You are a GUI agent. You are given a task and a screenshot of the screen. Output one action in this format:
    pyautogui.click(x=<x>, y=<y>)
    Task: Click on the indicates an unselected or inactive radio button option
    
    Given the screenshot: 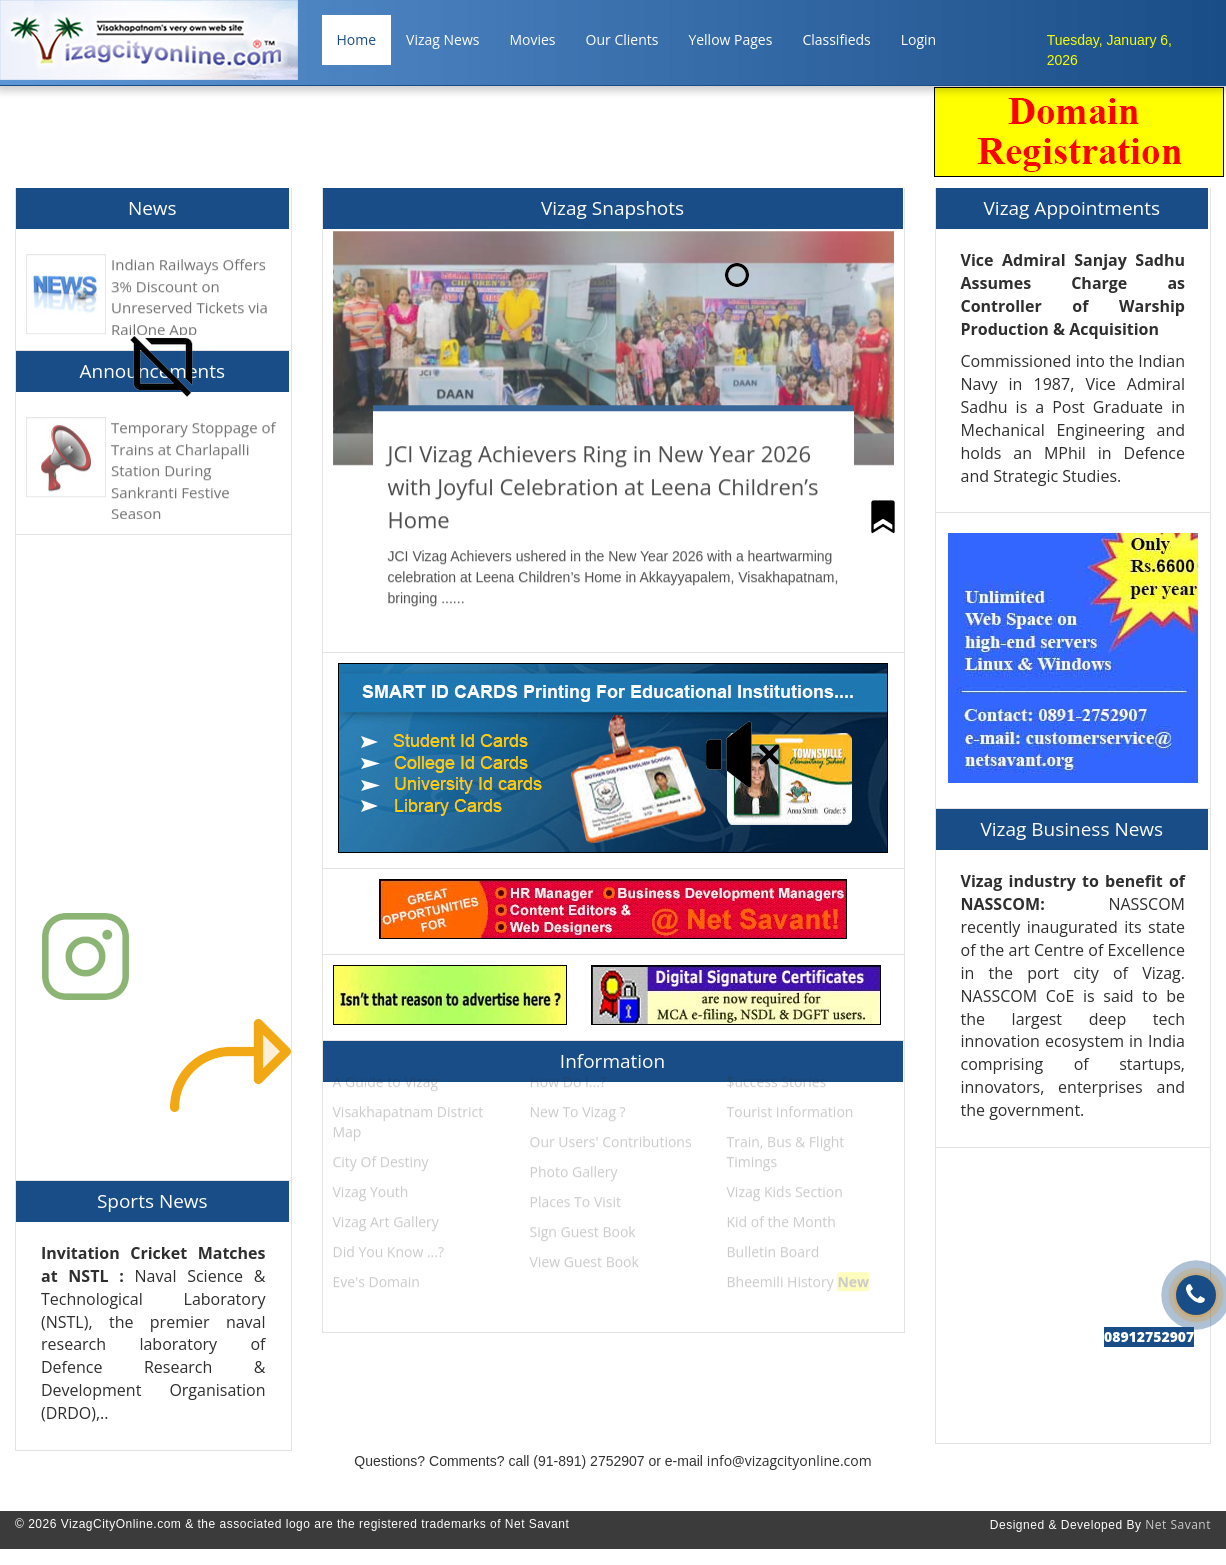 What is the action you would take?
    pyautogui.click(x=737, y=275)
    